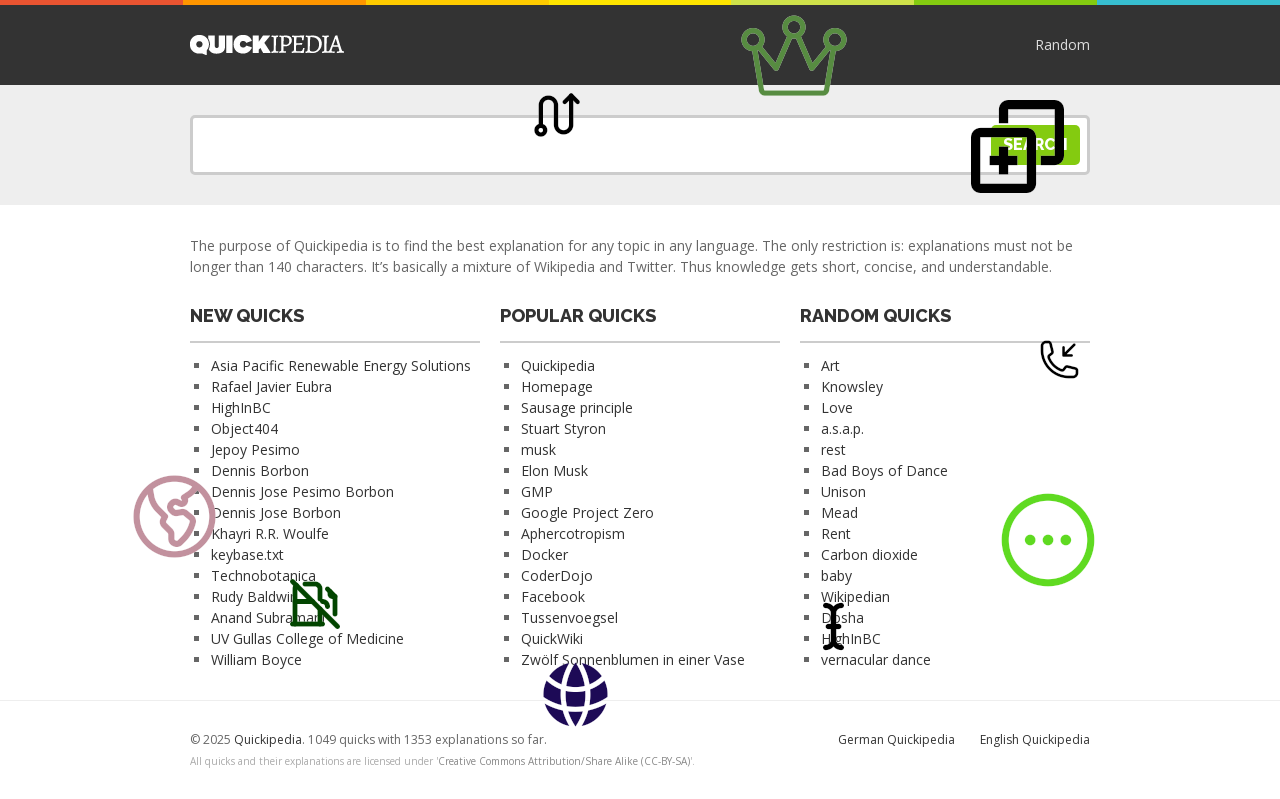  Describe the element at coordinates (794, 61) in the screenshot. I see `indicates premium or VIP membership status` at that location.